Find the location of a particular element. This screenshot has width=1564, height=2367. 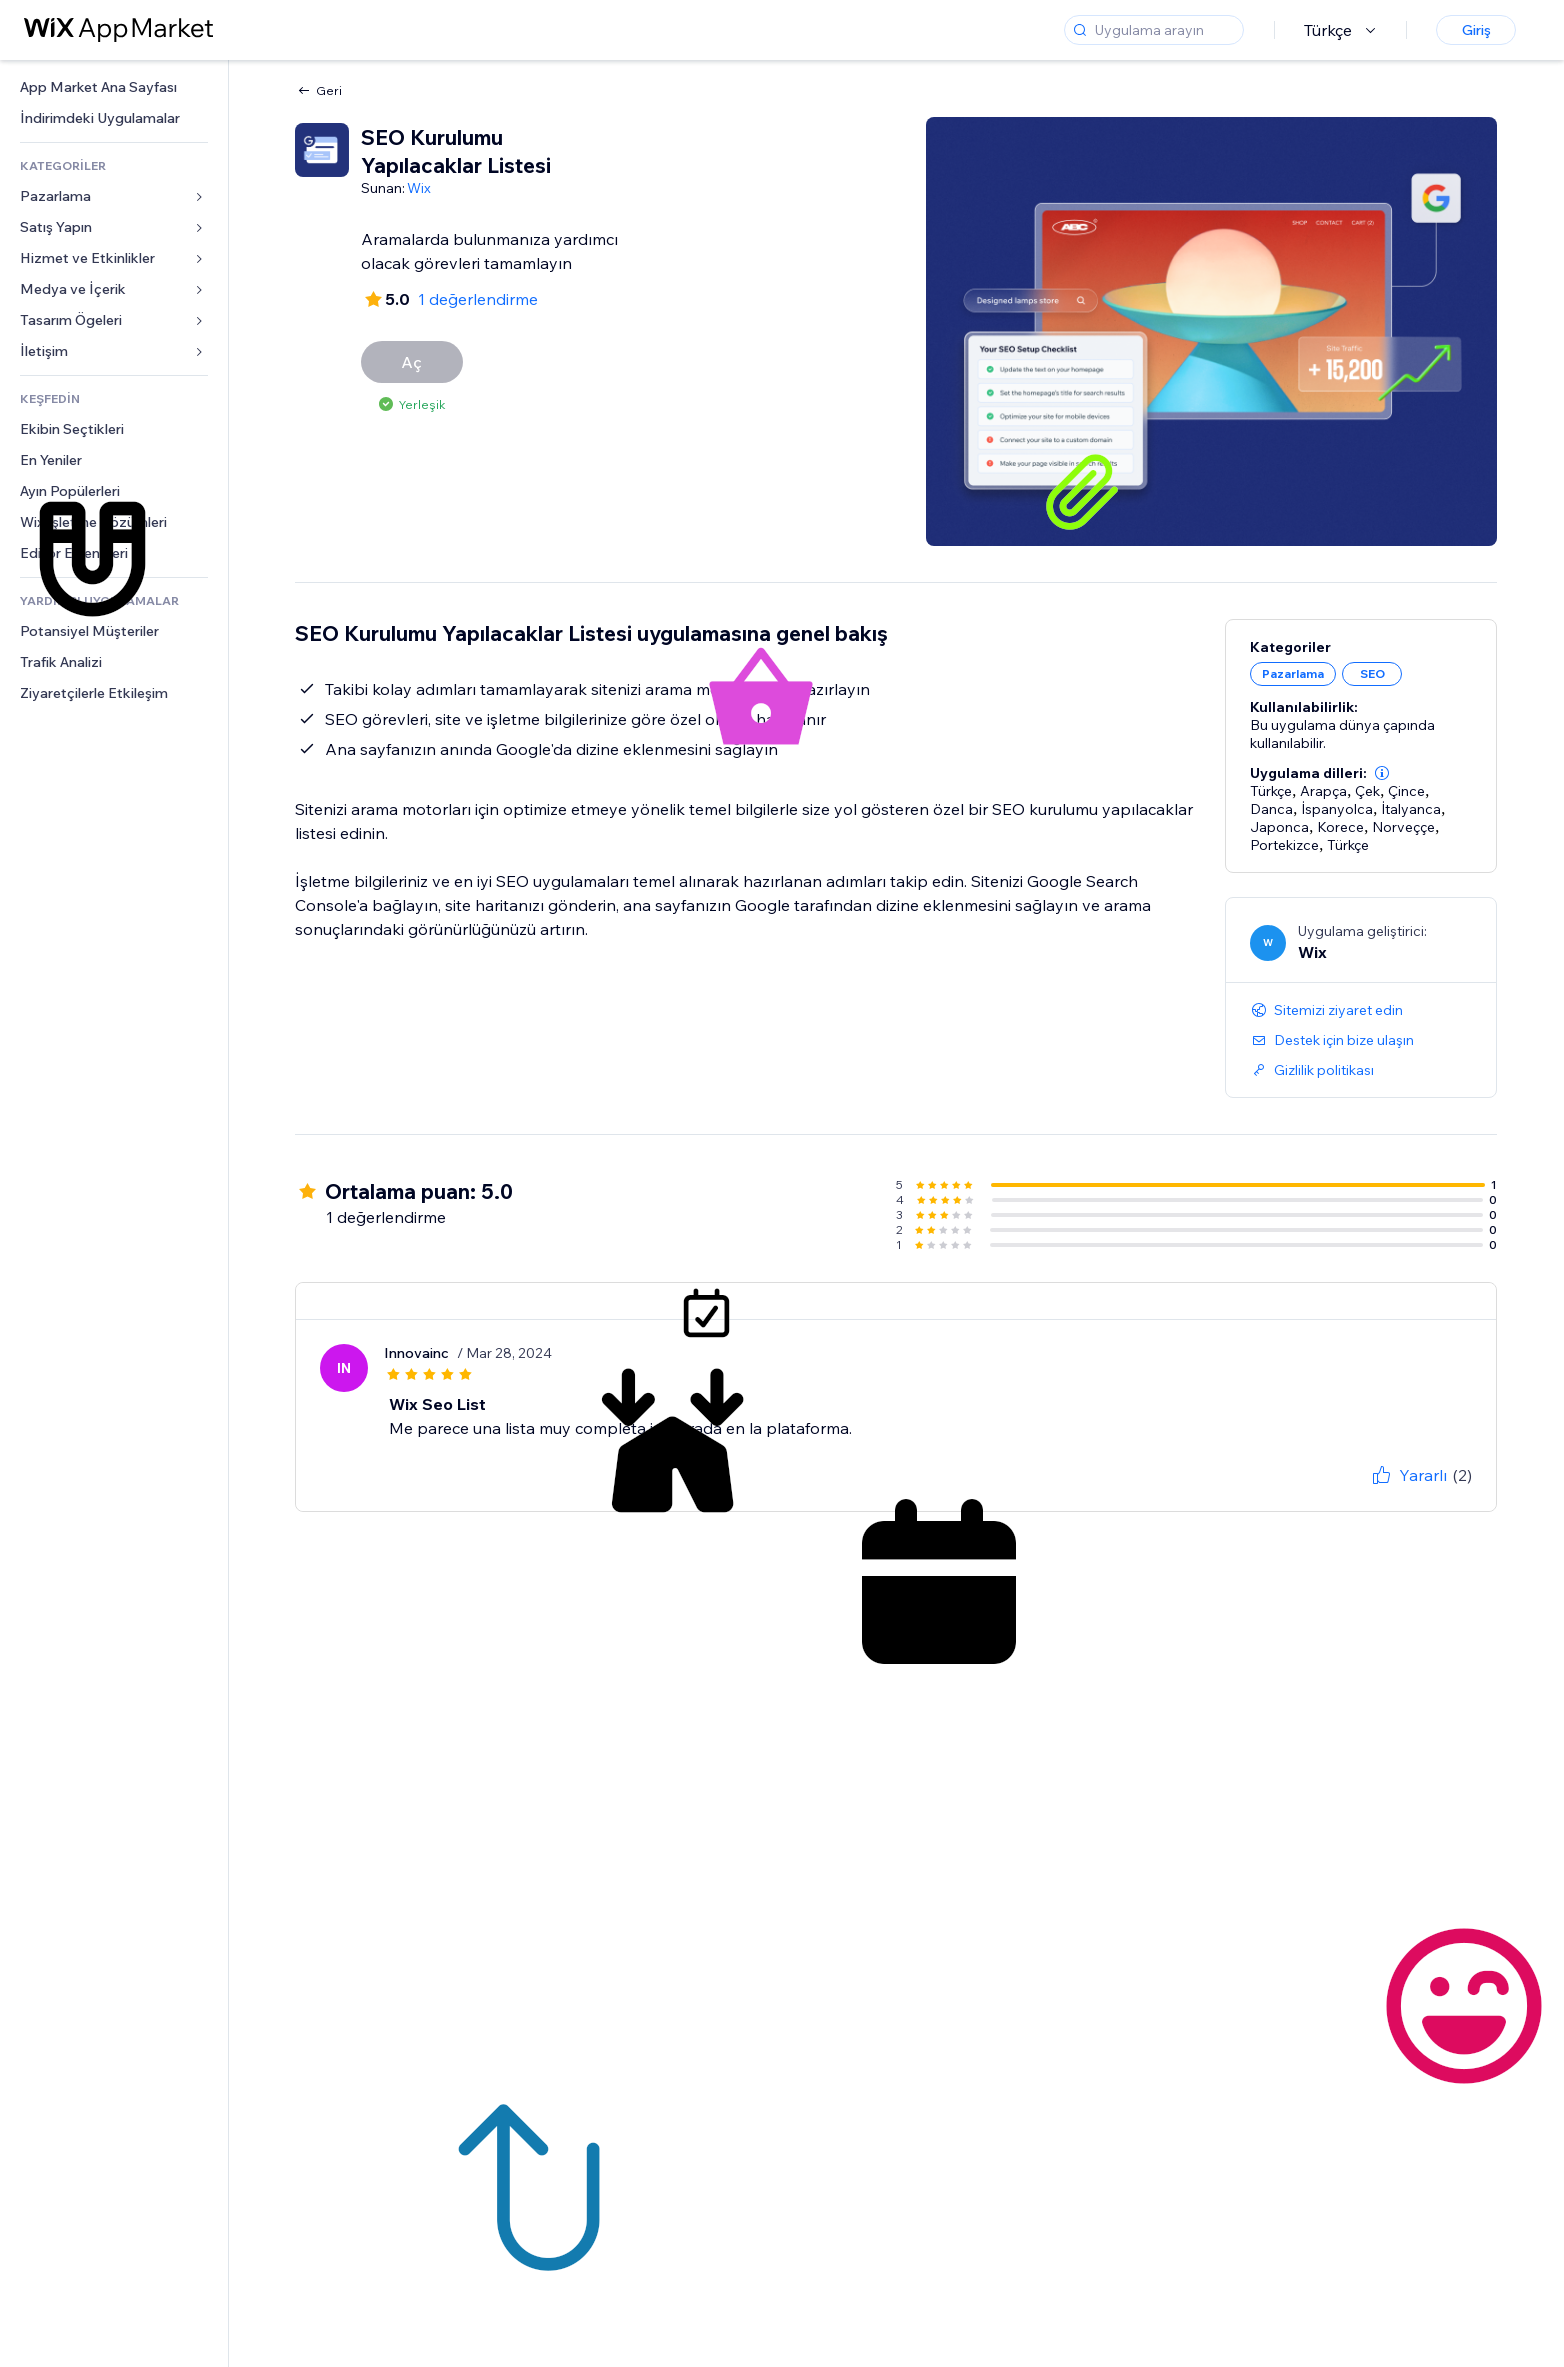

activate magnetic selection or snapping tool is located at coordinates (92, 554).